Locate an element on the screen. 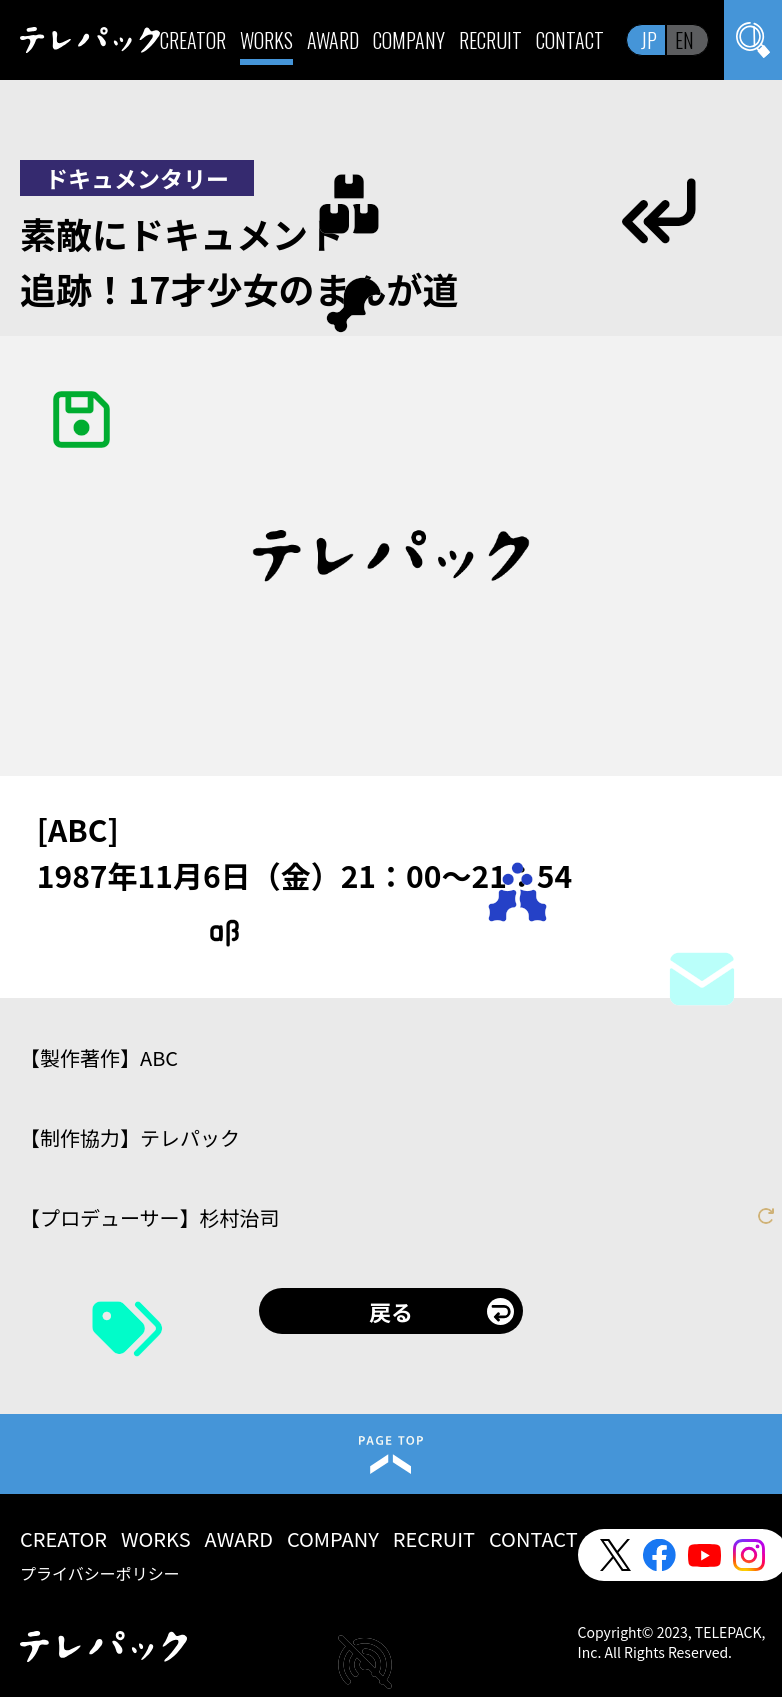 The height and width of the screenshot is (1697, 782). save current file or document is located at coordinates (81, 419).